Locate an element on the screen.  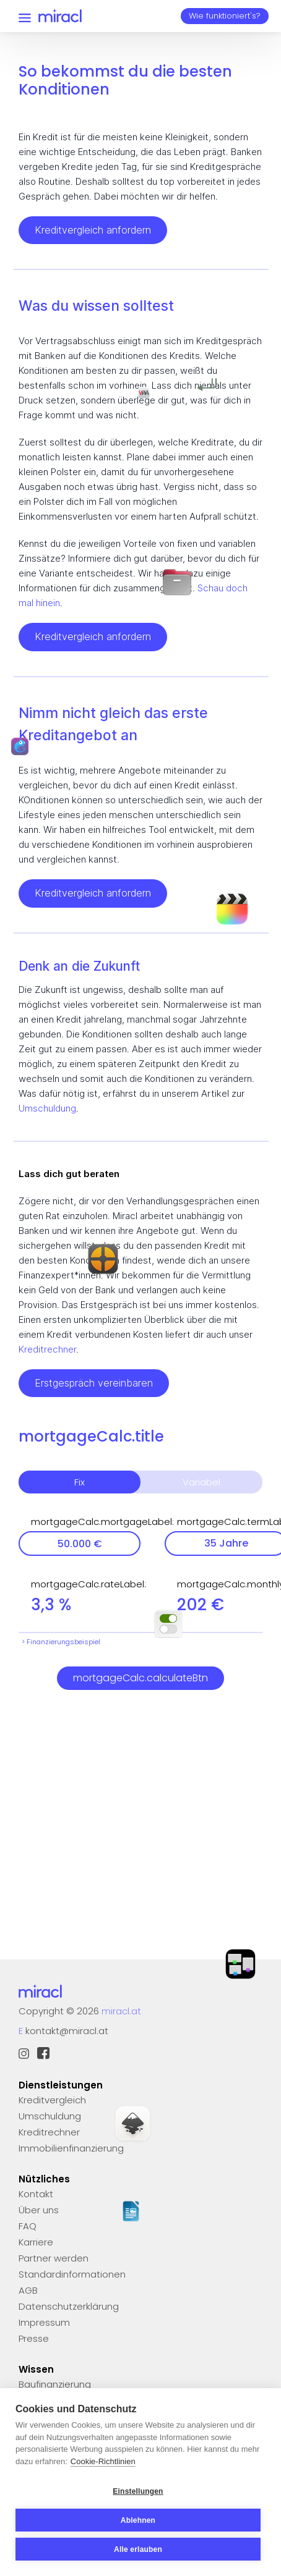
open gns3 network simulation software is located at coordinates (20, 746).